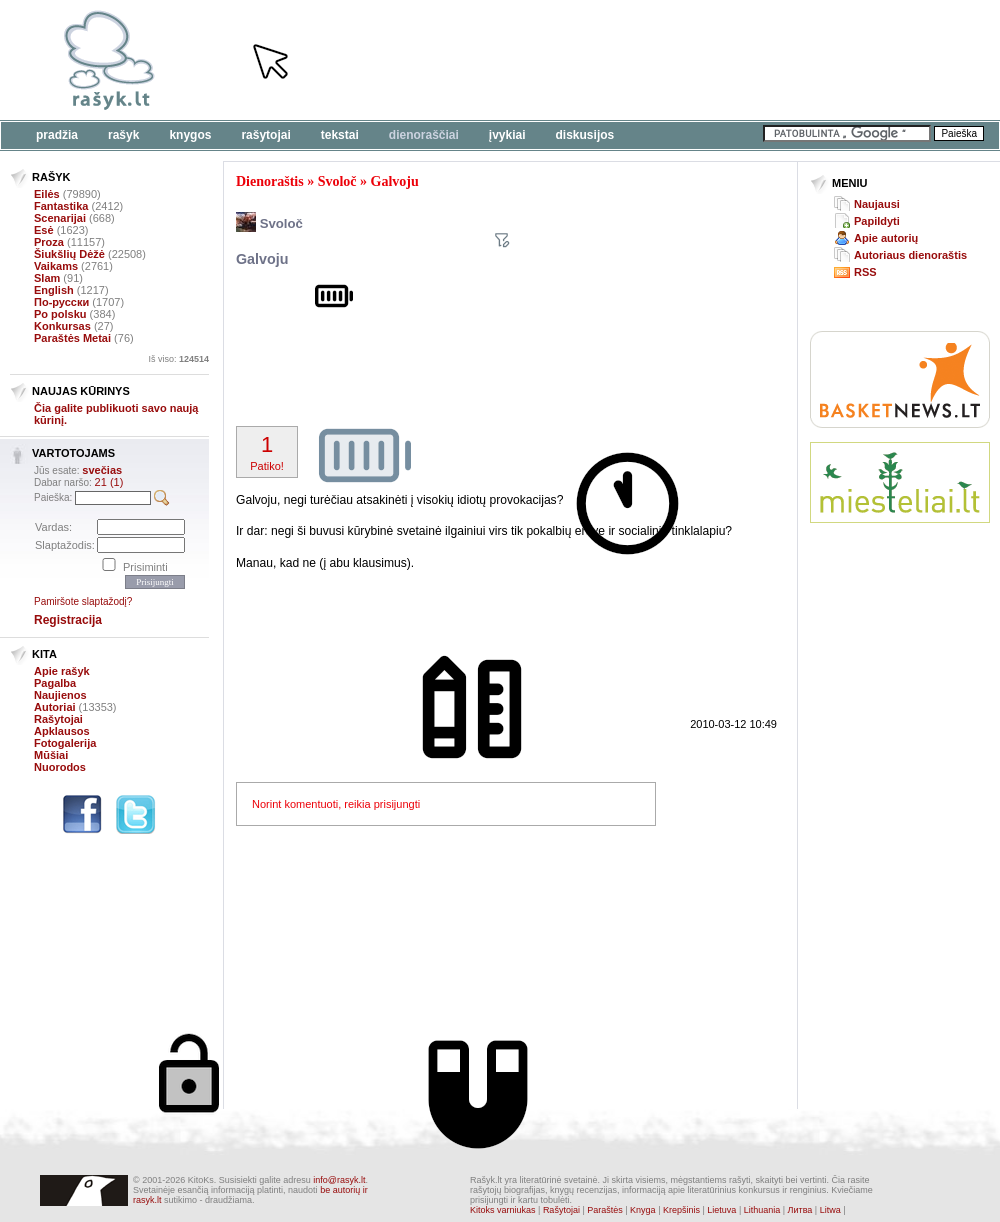  I want to click on access design or drawing tools, so click(472, 709).